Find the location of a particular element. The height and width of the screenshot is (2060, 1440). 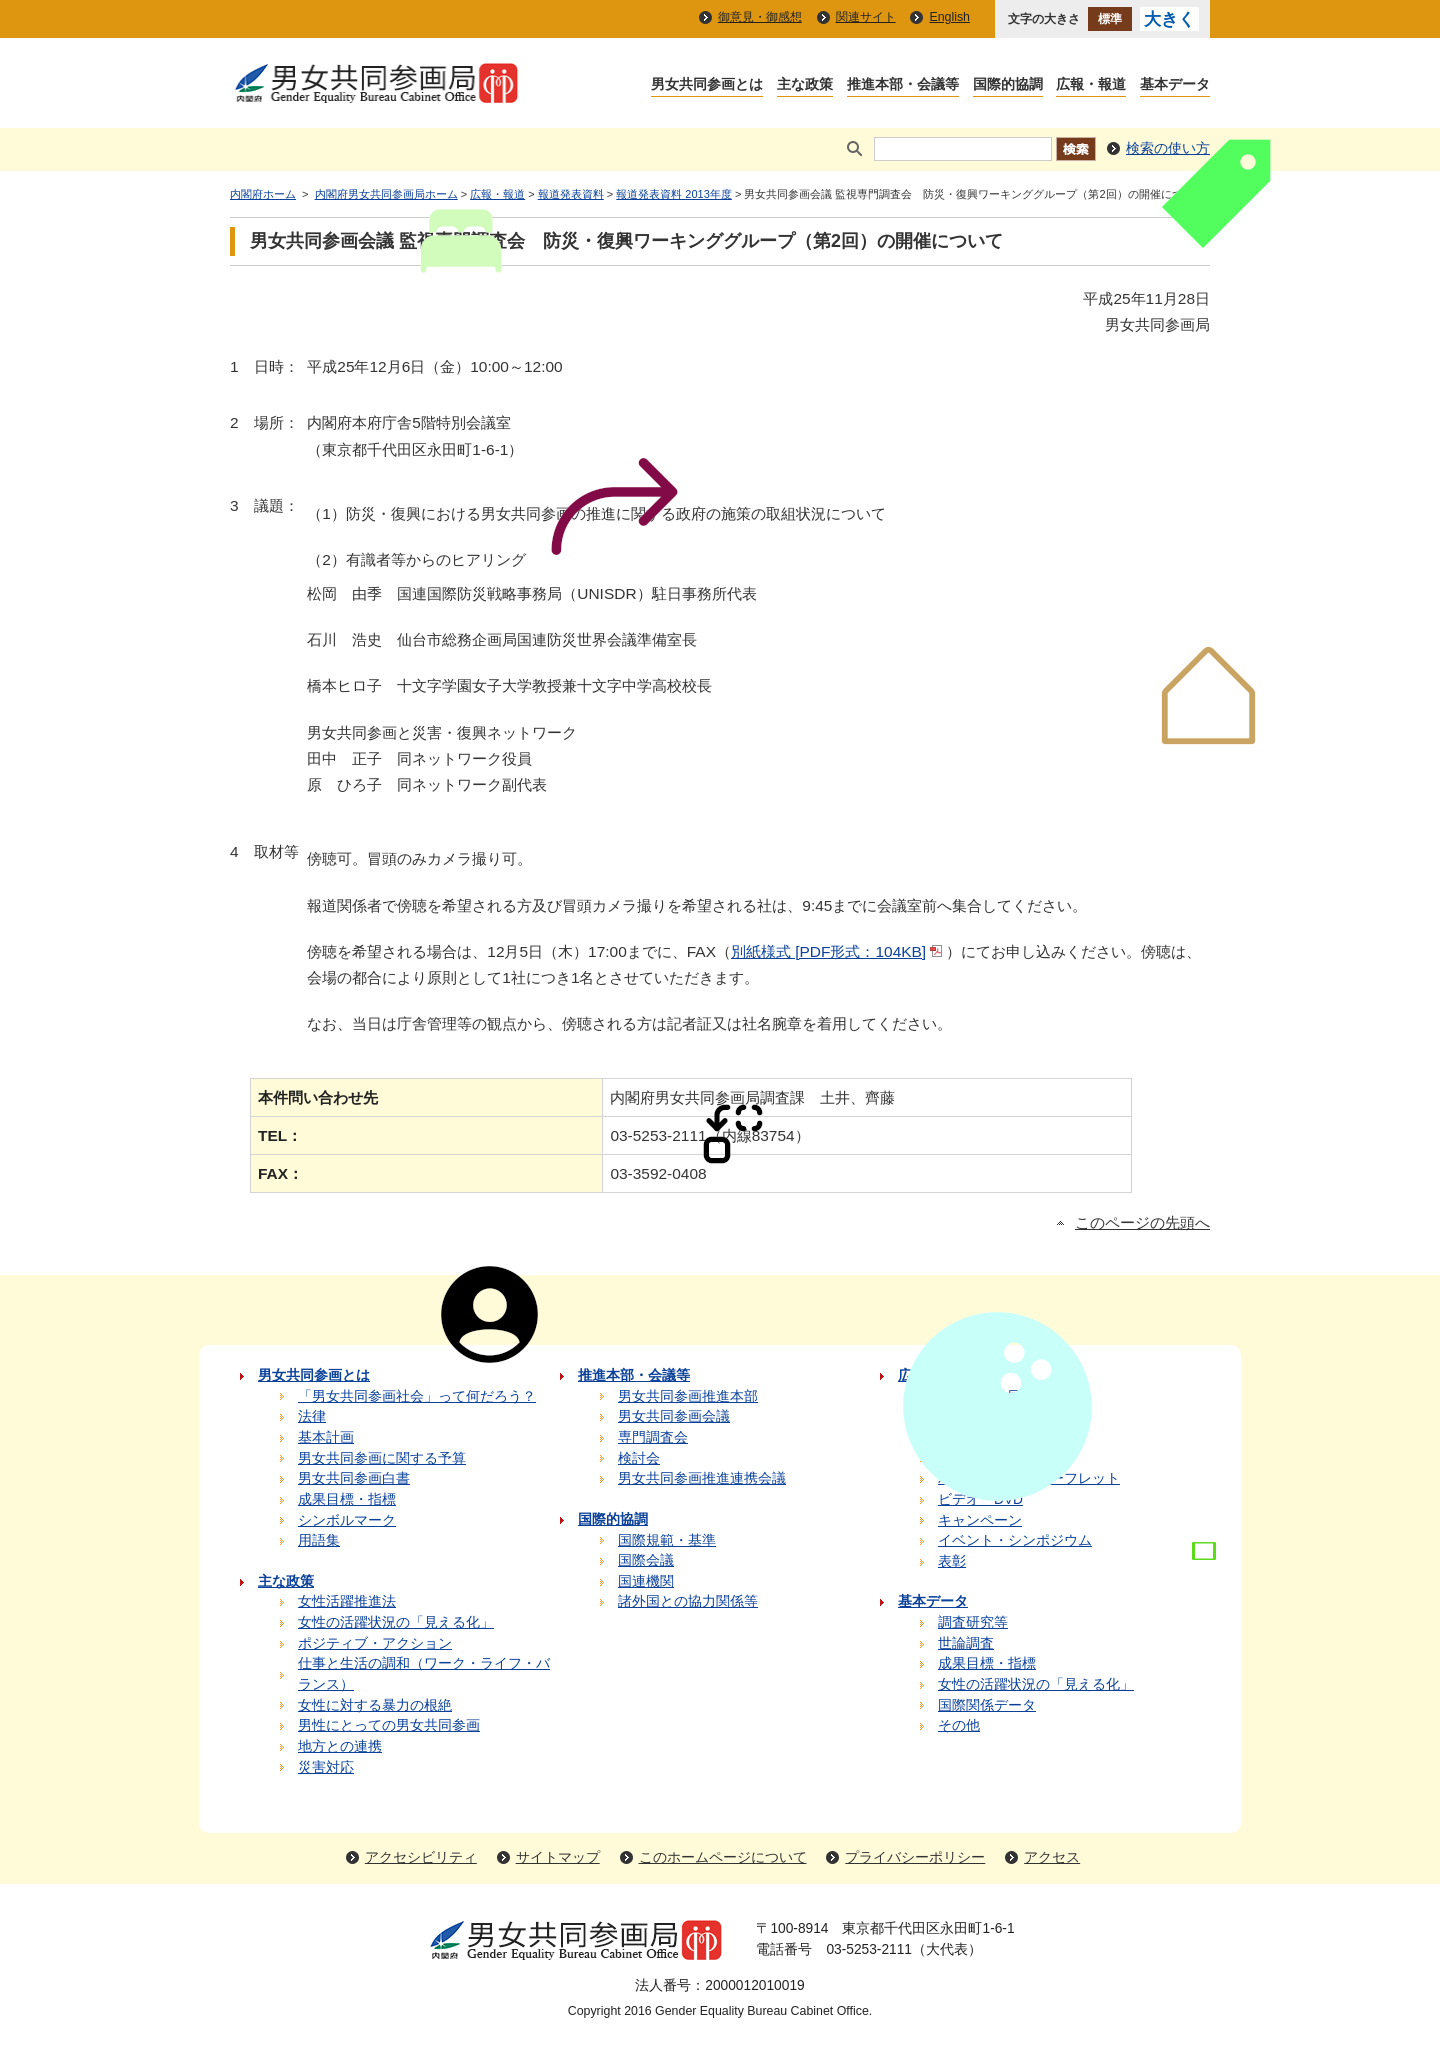

access your profile or account settings is located at coordinates (489, 1314).